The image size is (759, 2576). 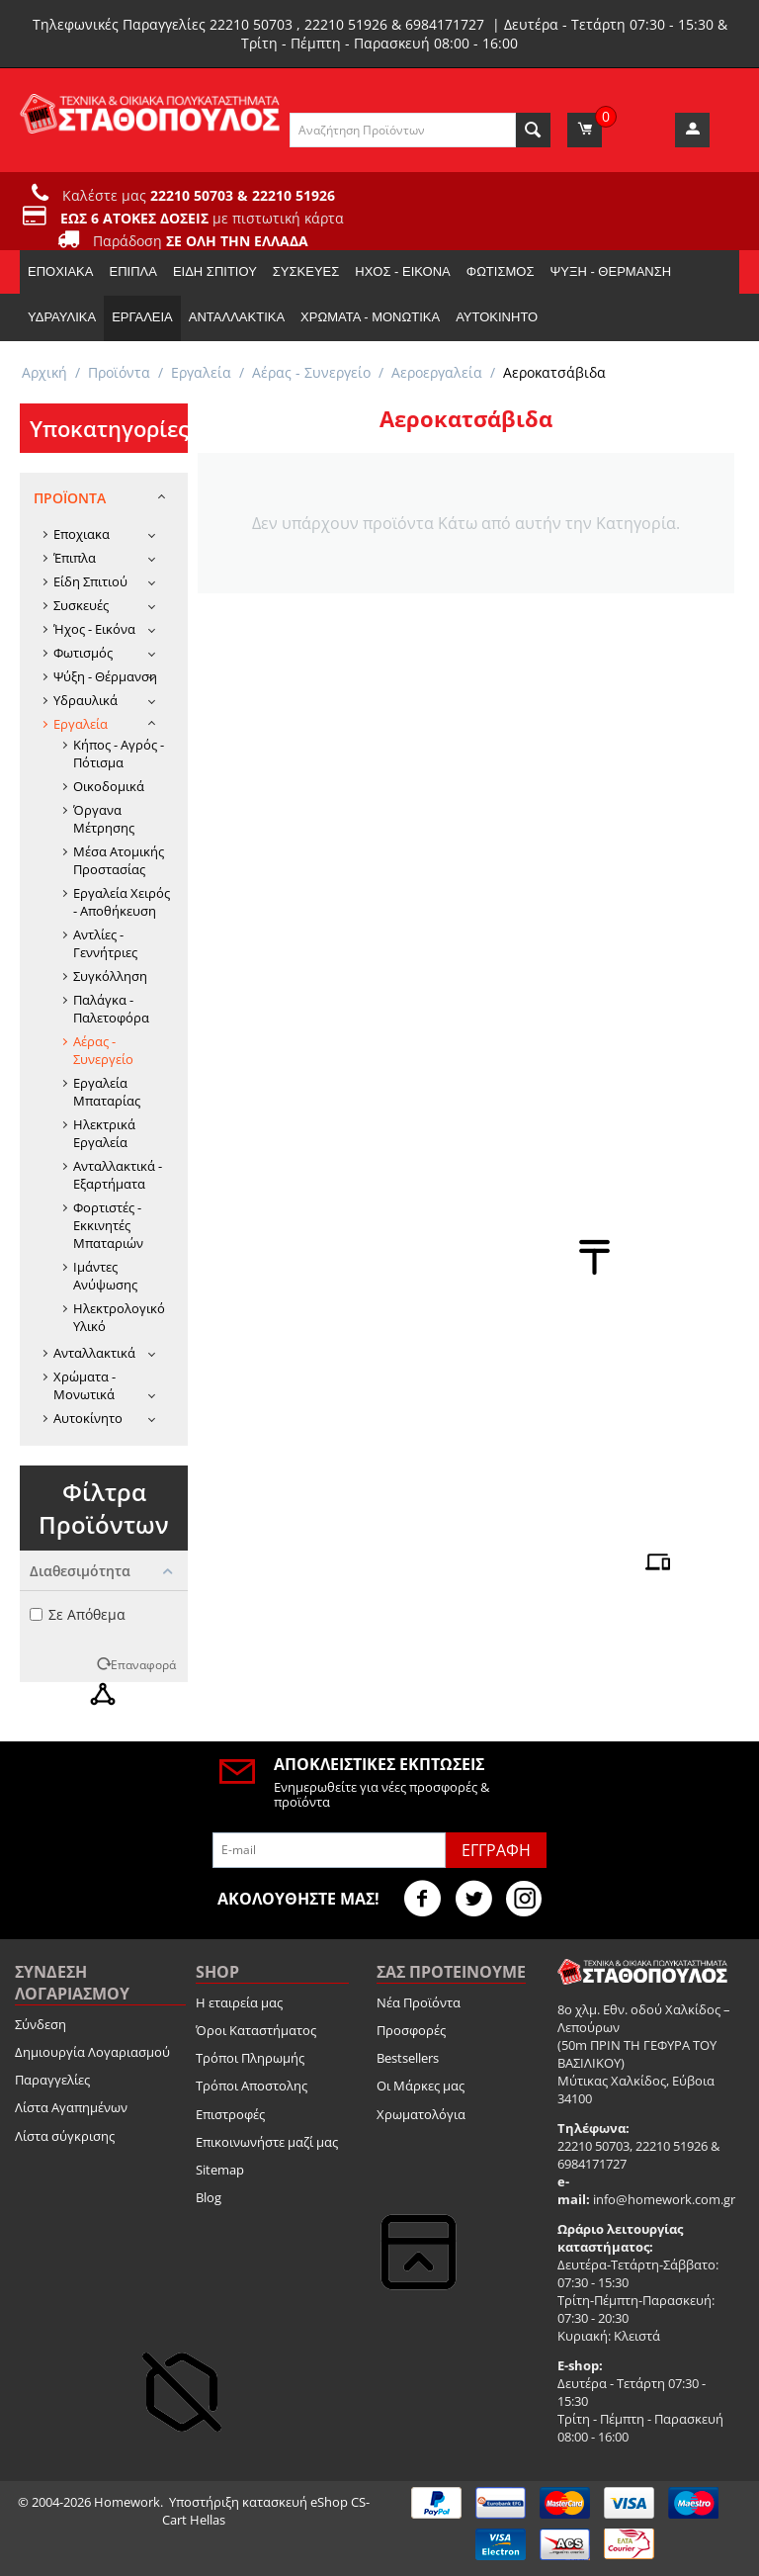 What do you see at coordinates (103, 1694) in the screenshot?
I see `view ring network topology` at bounding box center [103, 1694].